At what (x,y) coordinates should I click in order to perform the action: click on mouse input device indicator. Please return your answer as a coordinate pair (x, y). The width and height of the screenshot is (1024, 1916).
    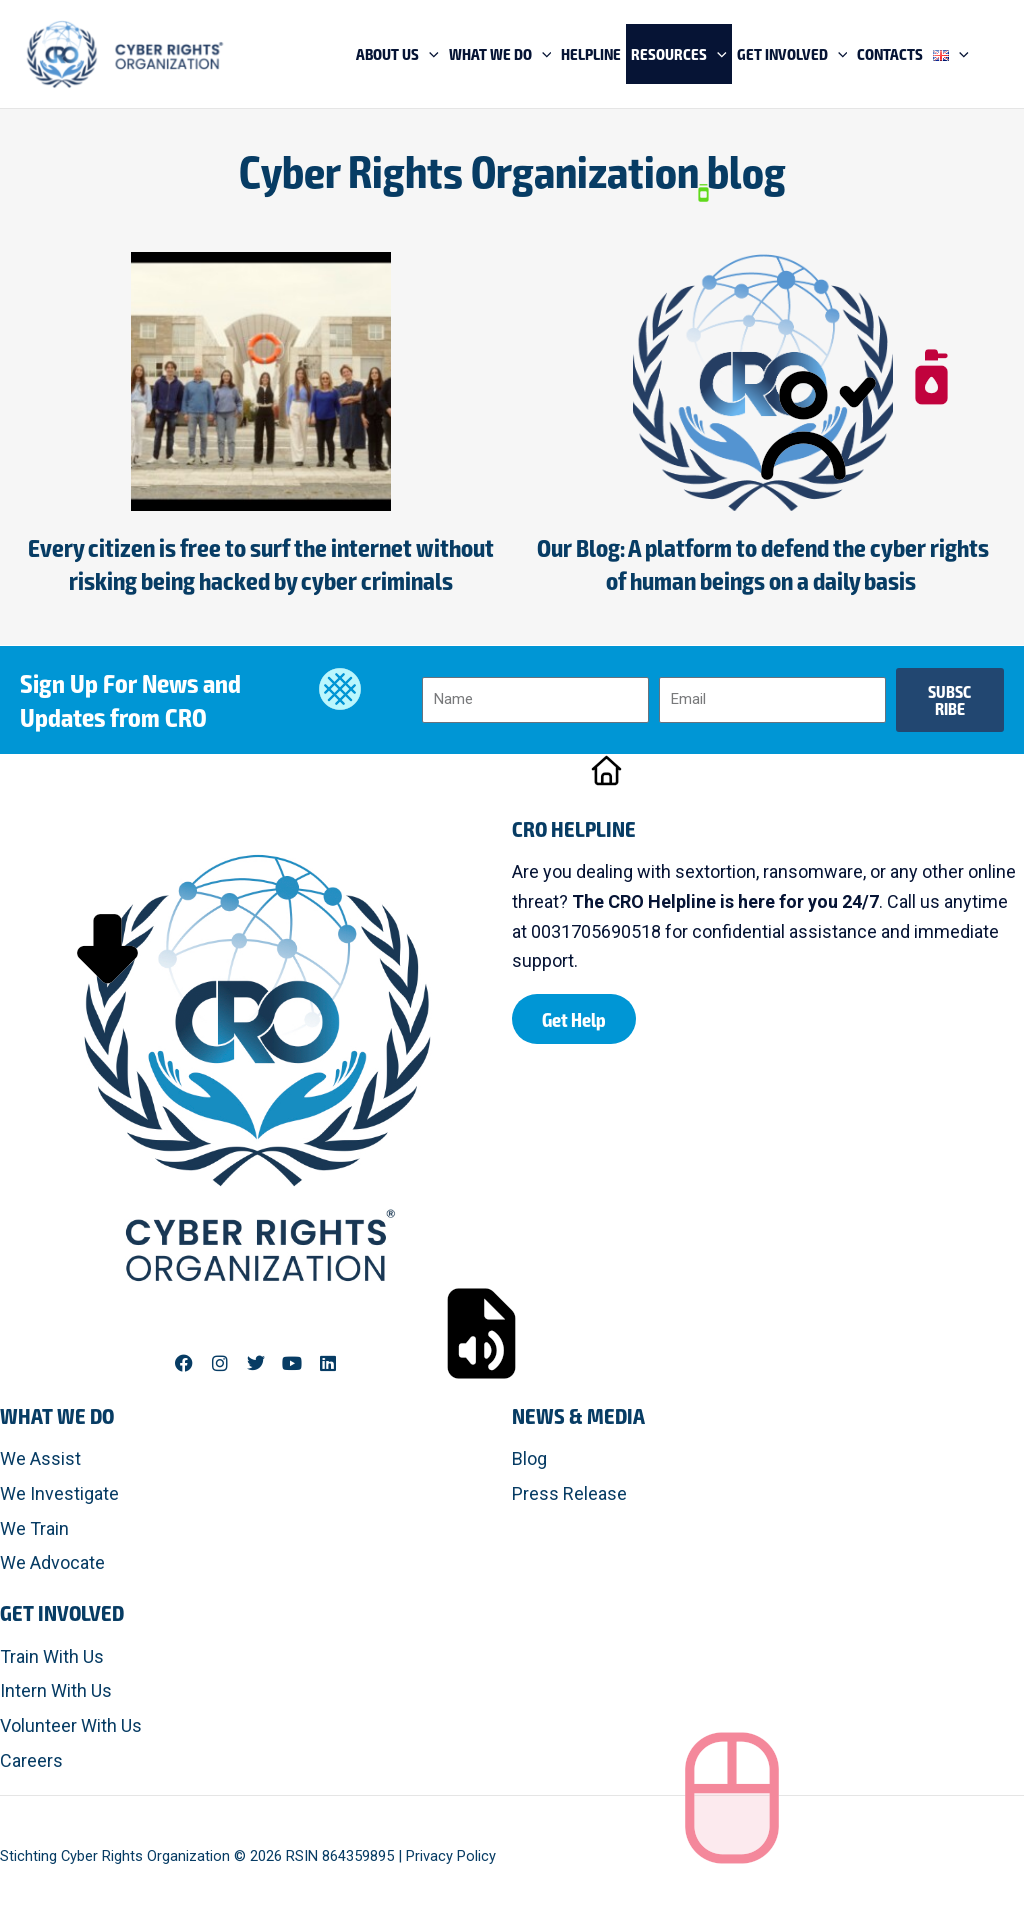
    Looking at the image, I should click on (732, 1798).